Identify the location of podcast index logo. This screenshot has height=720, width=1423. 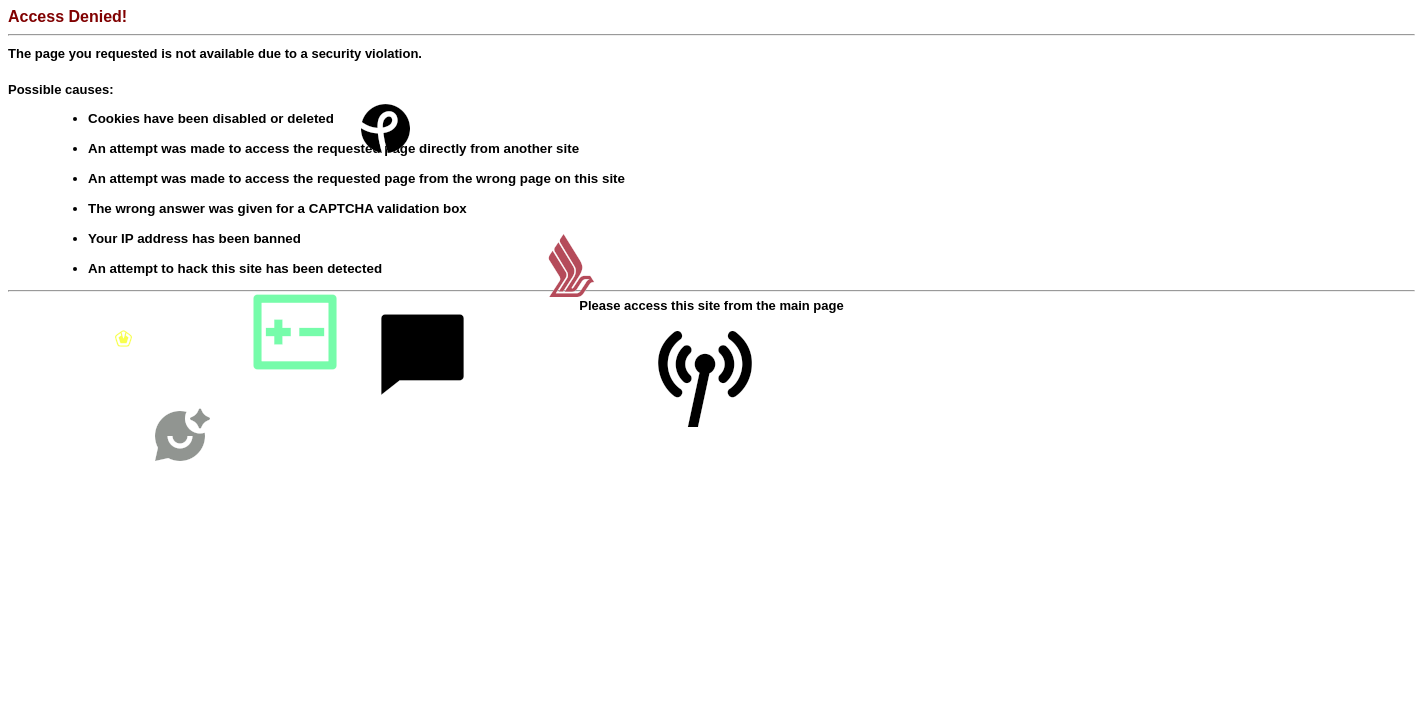
(705, 379).